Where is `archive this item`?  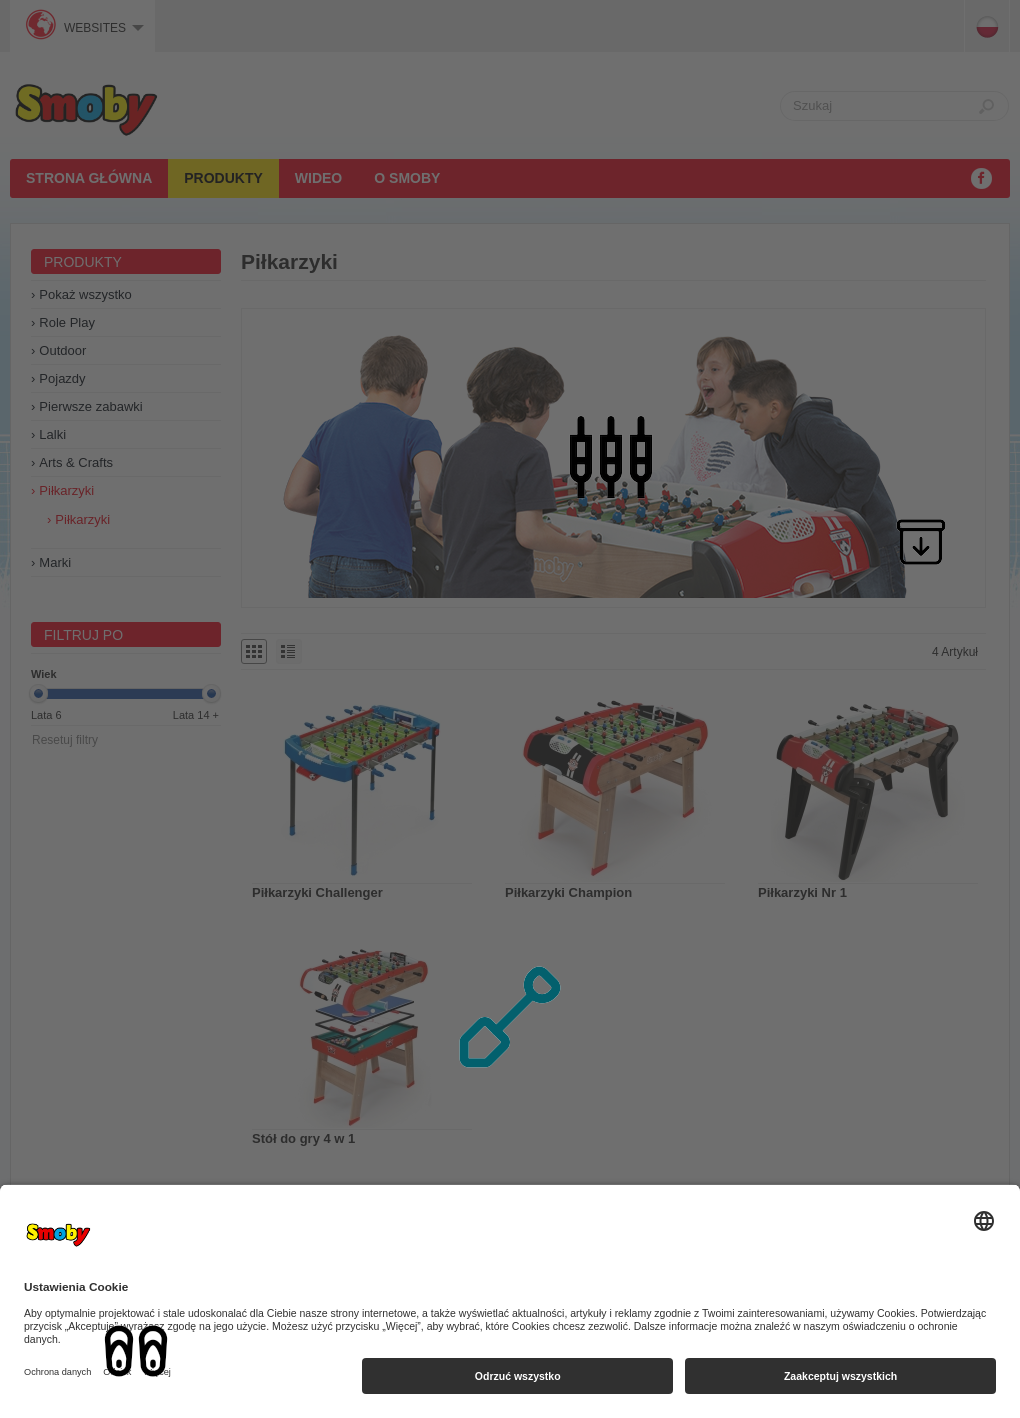
archive this item is located at coordinates (921, 542).